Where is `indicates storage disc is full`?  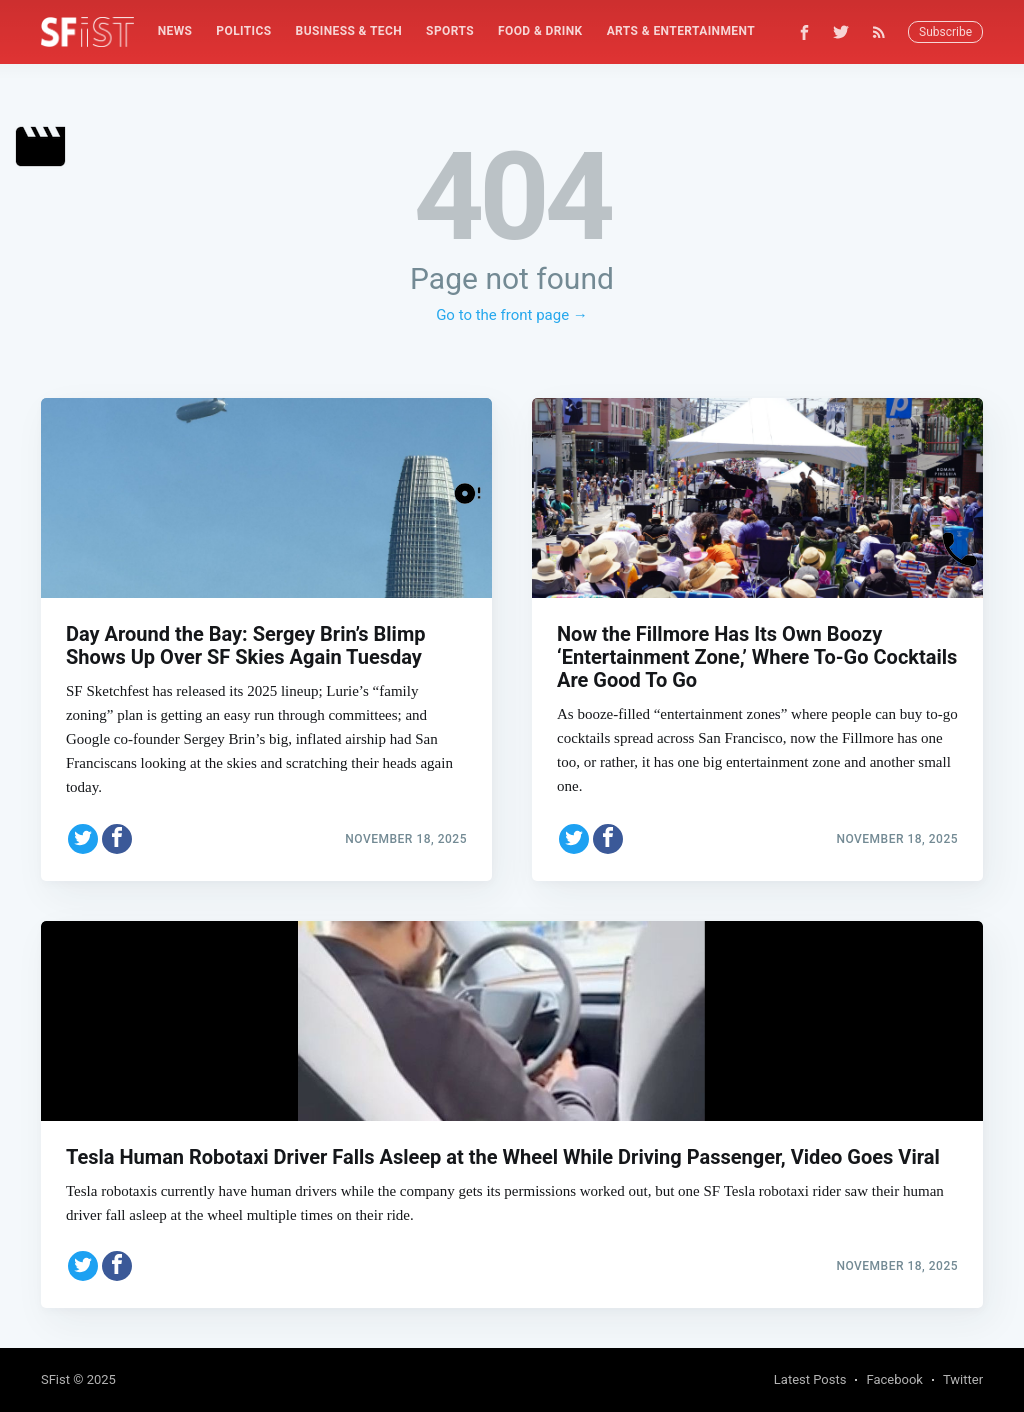
indicates storage disc is full is located at coordinates (467, 493).